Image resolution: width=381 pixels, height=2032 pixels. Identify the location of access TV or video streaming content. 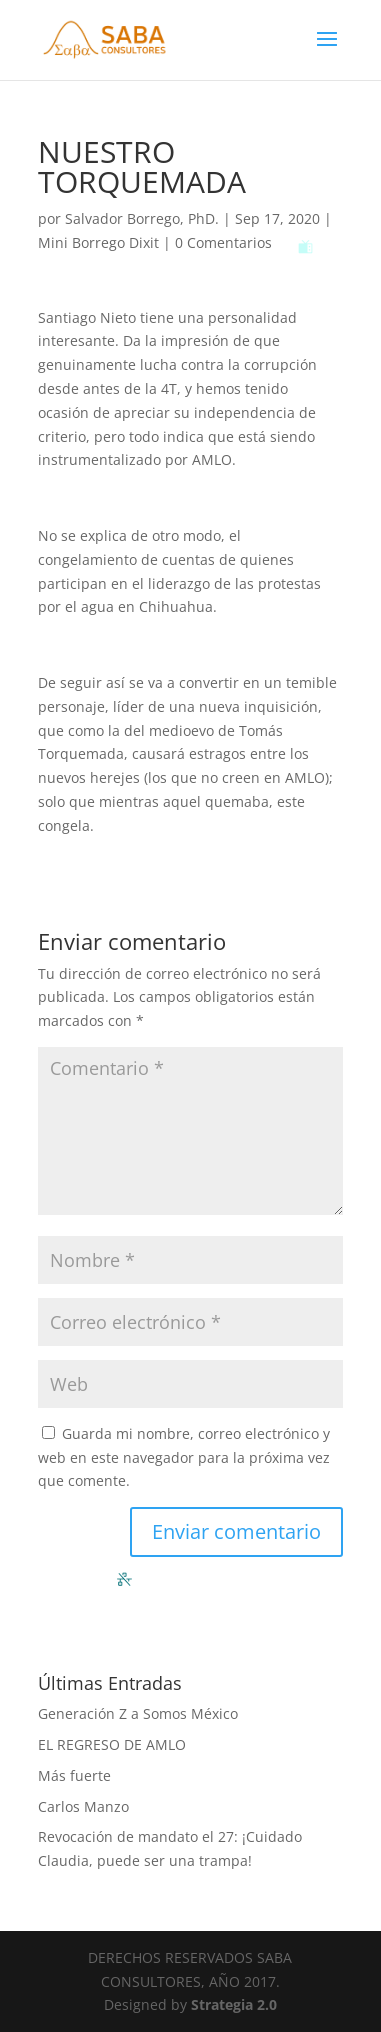
(305, 247).